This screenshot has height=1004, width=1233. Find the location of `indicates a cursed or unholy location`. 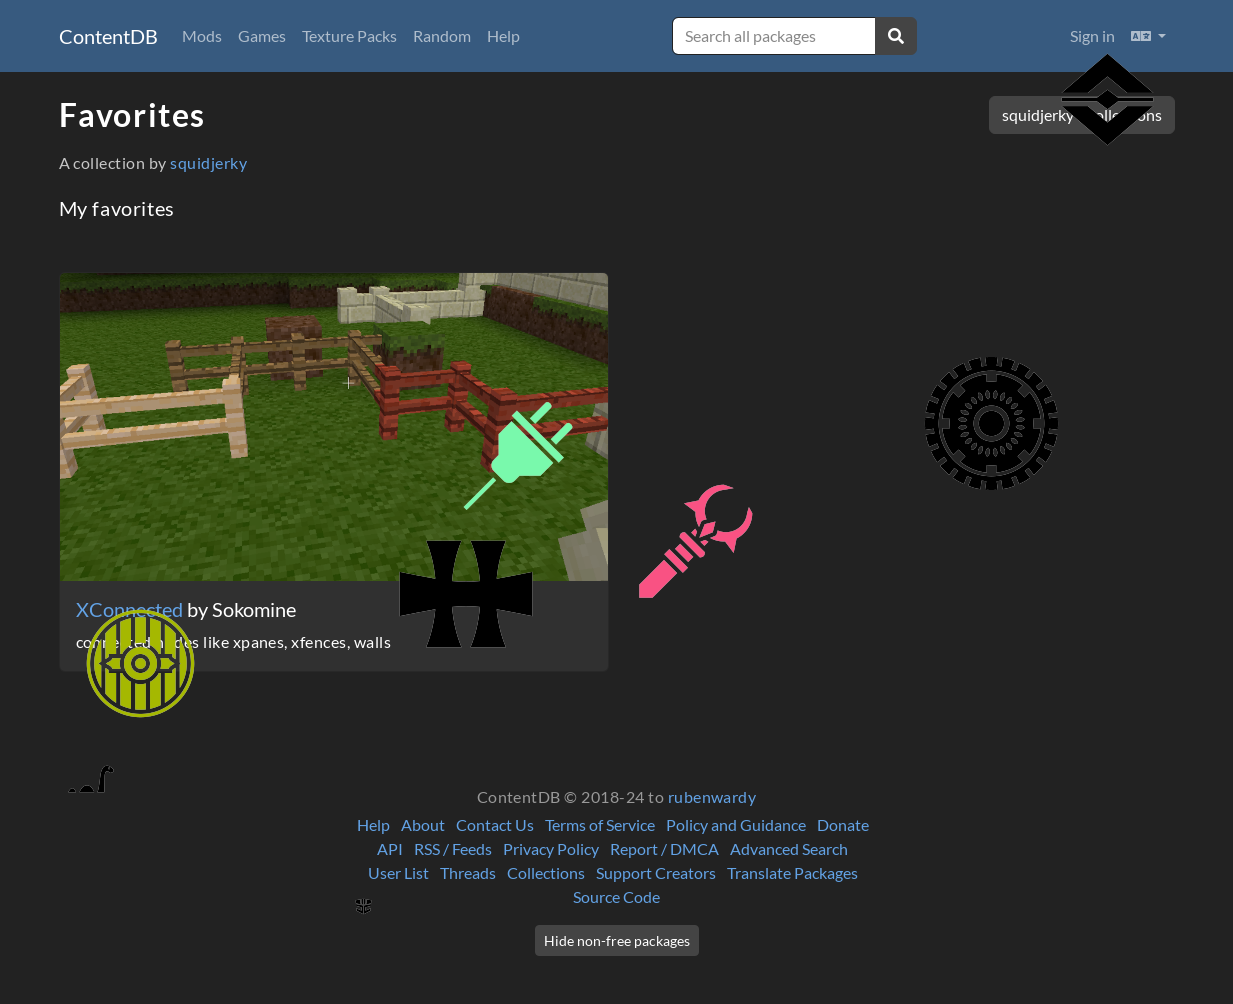

indicates a cursed or unholy location is located at coordinates (466, 594).